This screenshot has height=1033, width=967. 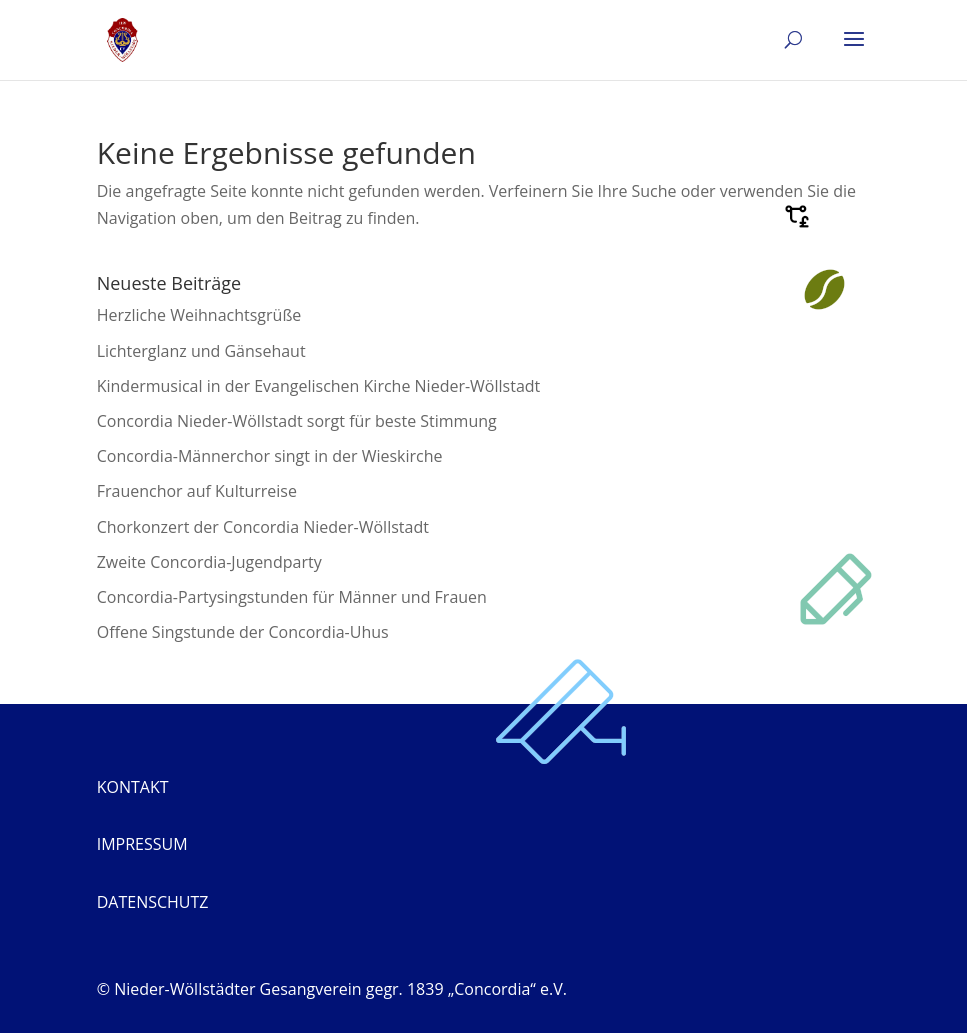 What do you see at coordinates (834, 590) in the screenshot?
I see `edit or modify content` at bounding box center [834, 590].